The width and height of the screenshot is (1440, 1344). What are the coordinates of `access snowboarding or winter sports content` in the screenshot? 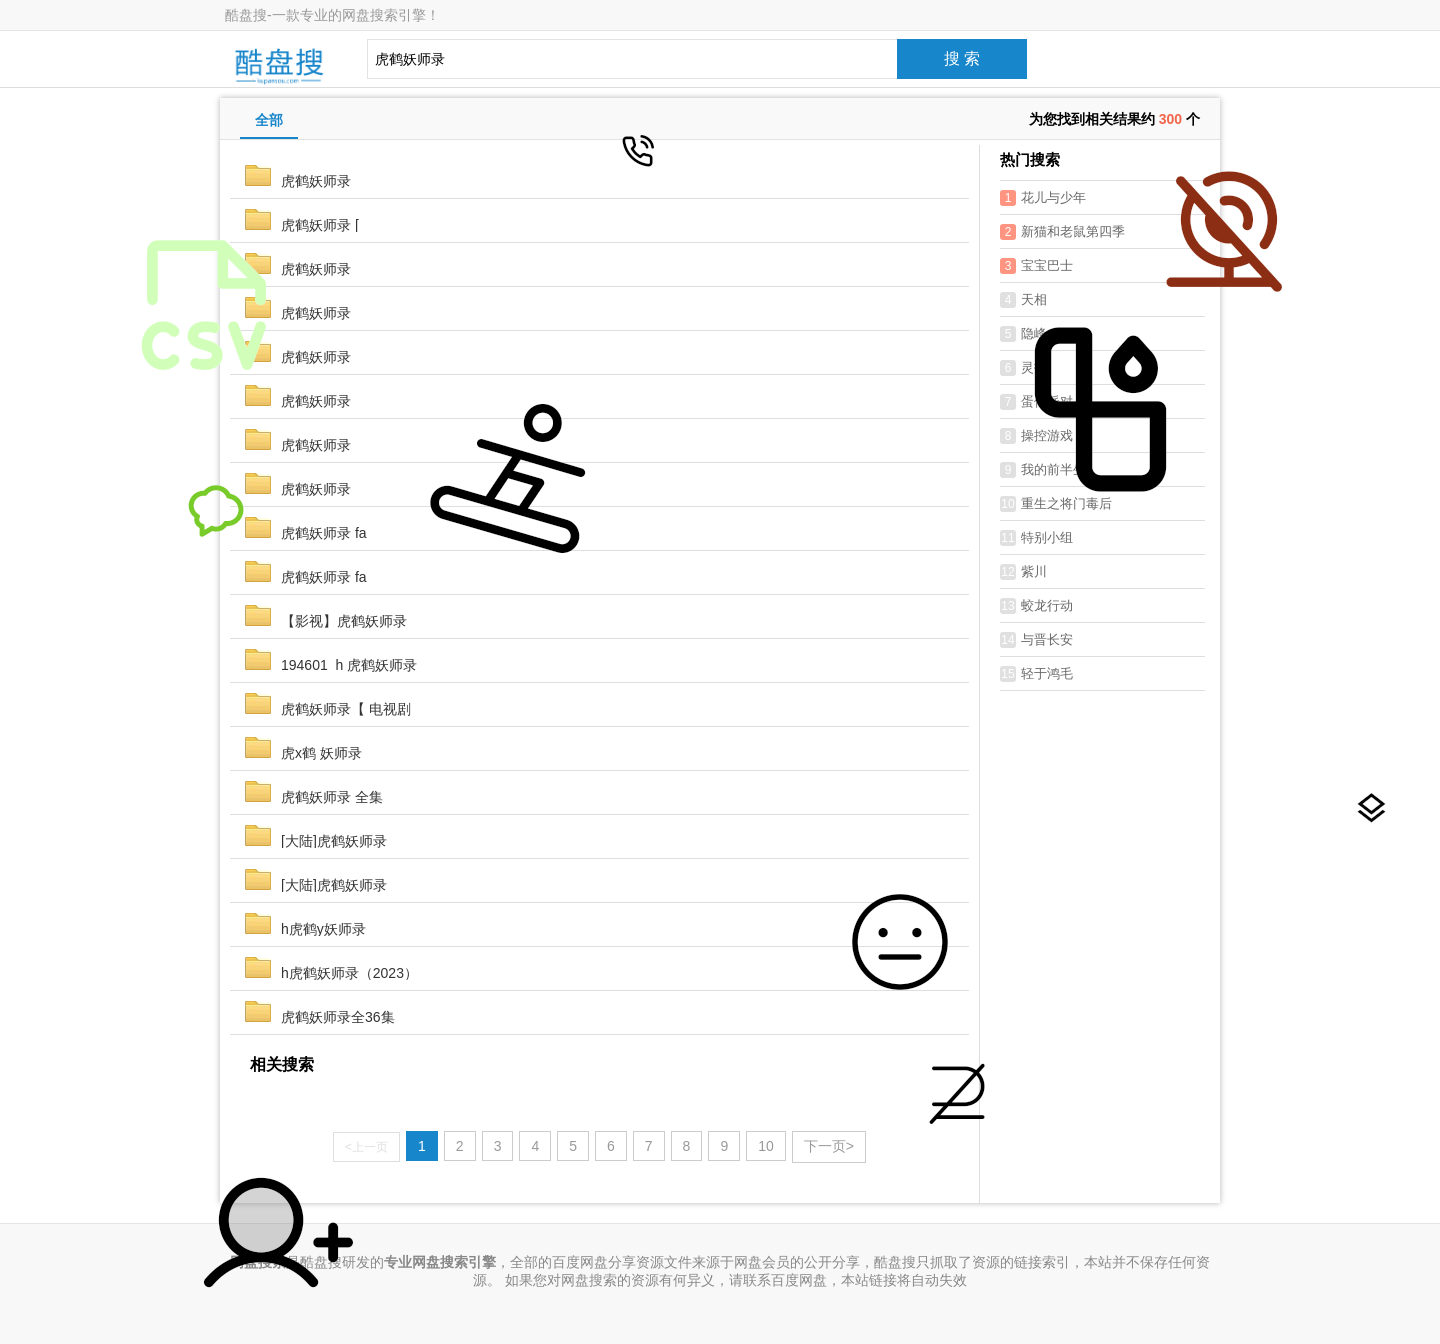 It's located at (516, 478).